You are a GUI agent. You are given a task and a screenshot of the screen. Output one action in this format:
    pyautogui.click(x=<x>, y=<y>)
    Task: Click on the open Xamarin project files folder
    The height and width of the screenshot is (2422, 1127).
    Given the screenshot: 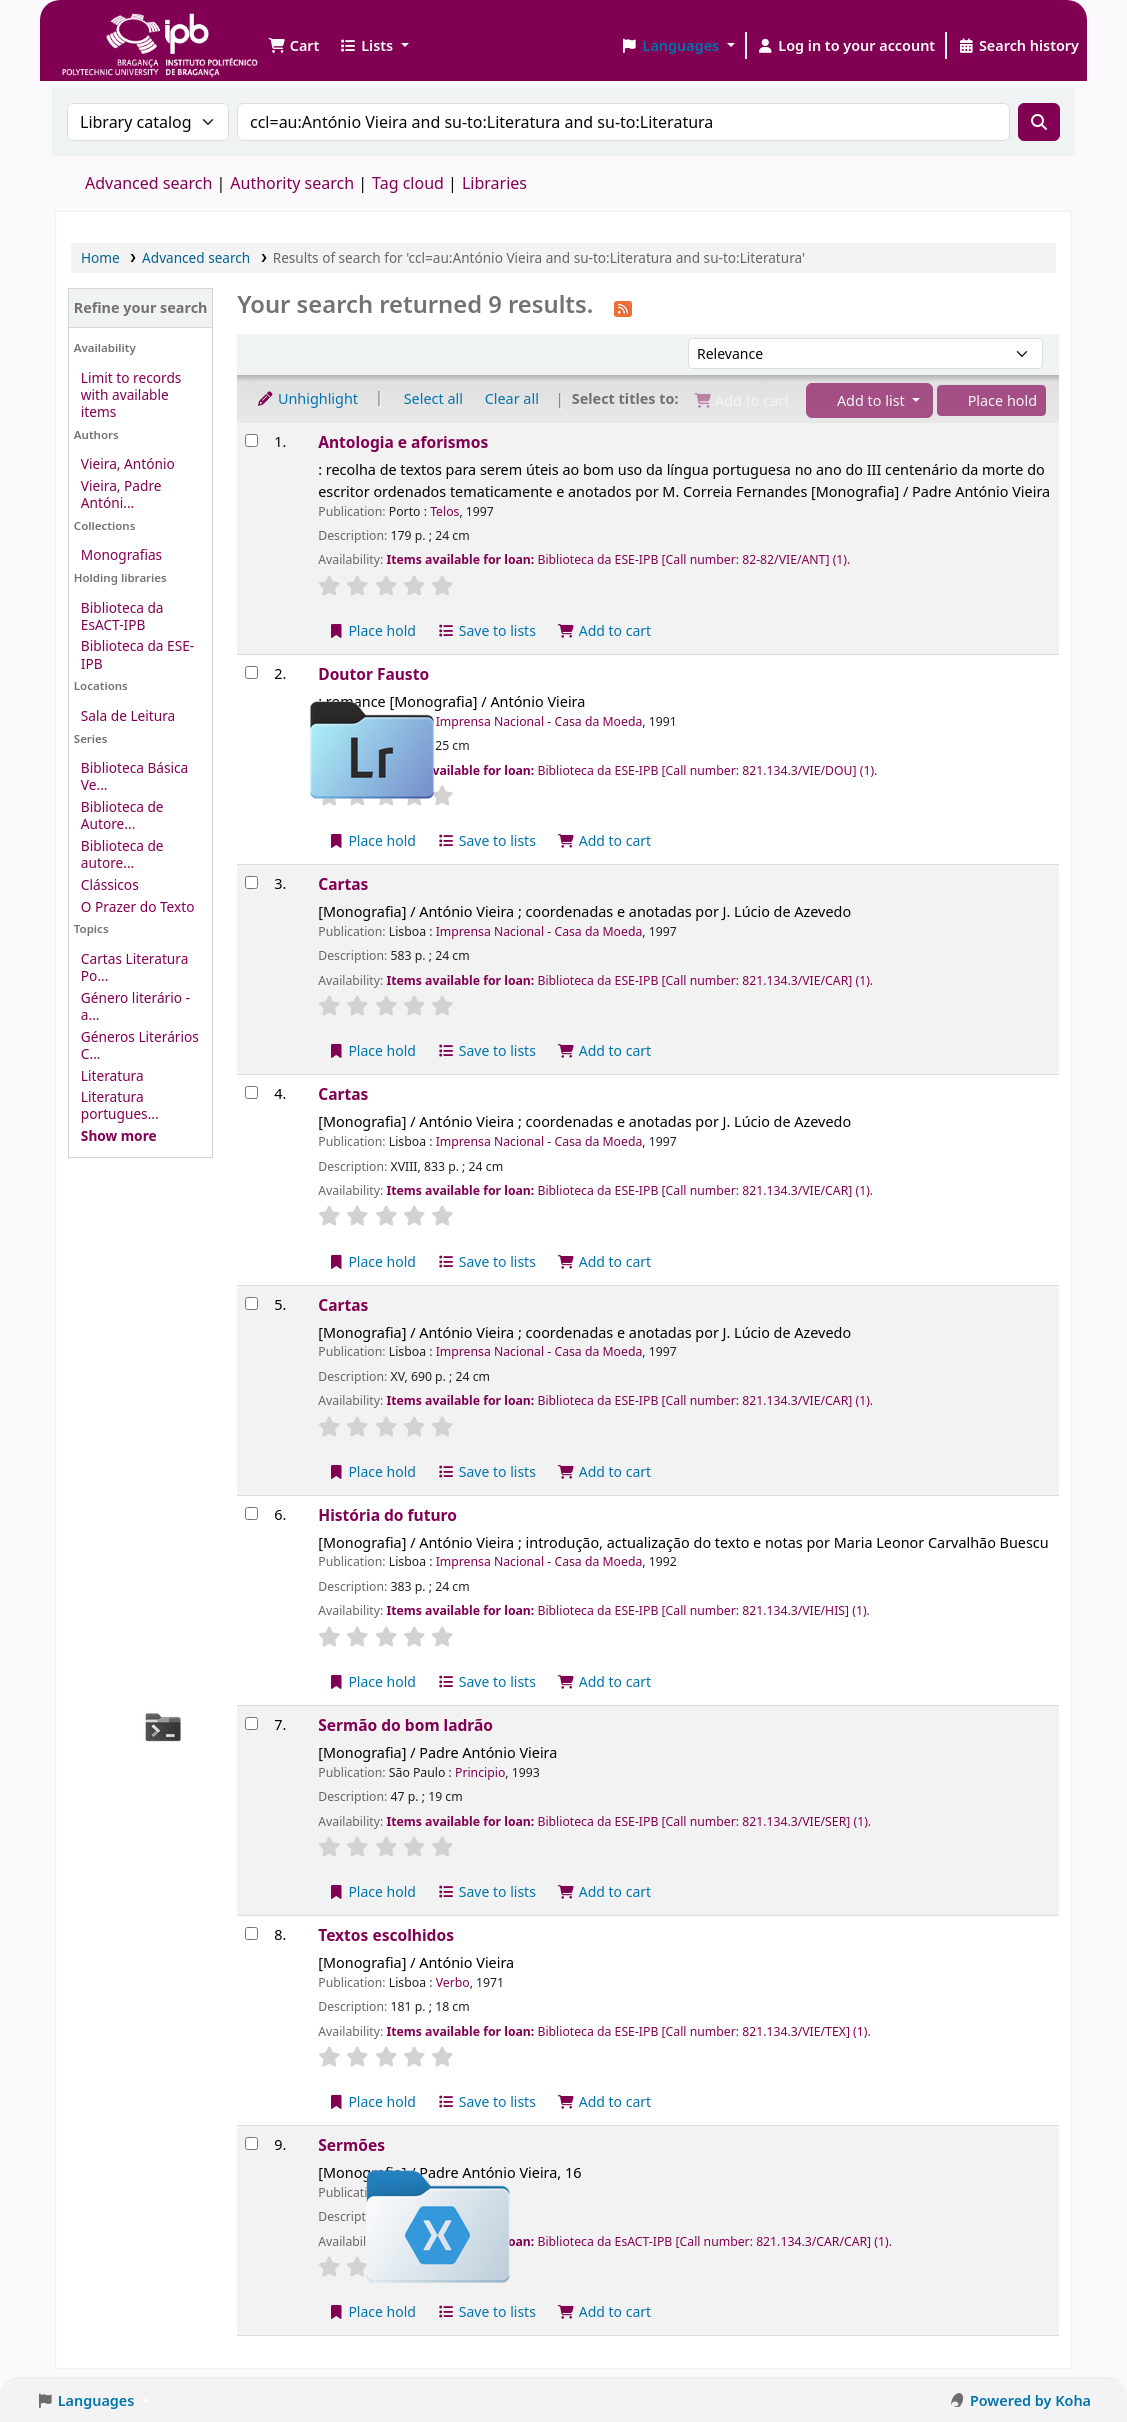 What is the action you would take?
    pyautogui.click(x=437, y=2230)
    